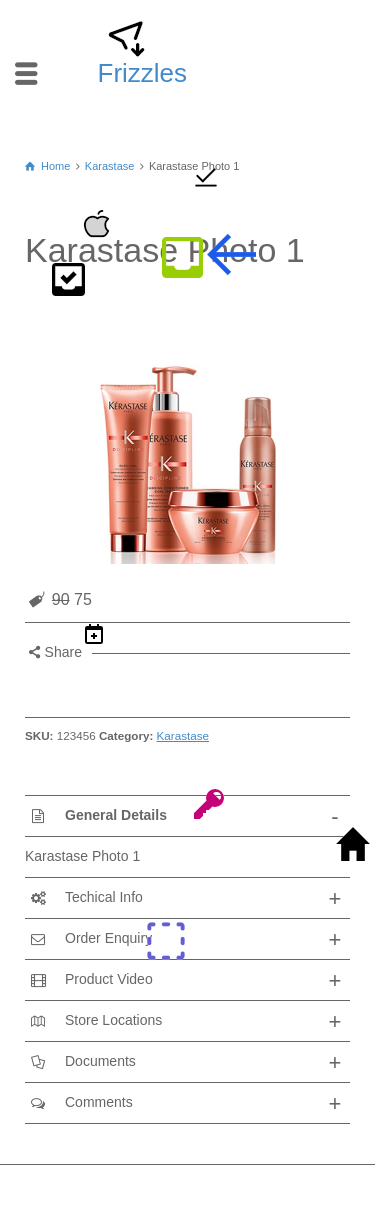  I want to click on create a selection area or marquee tool, so click(166, 941).